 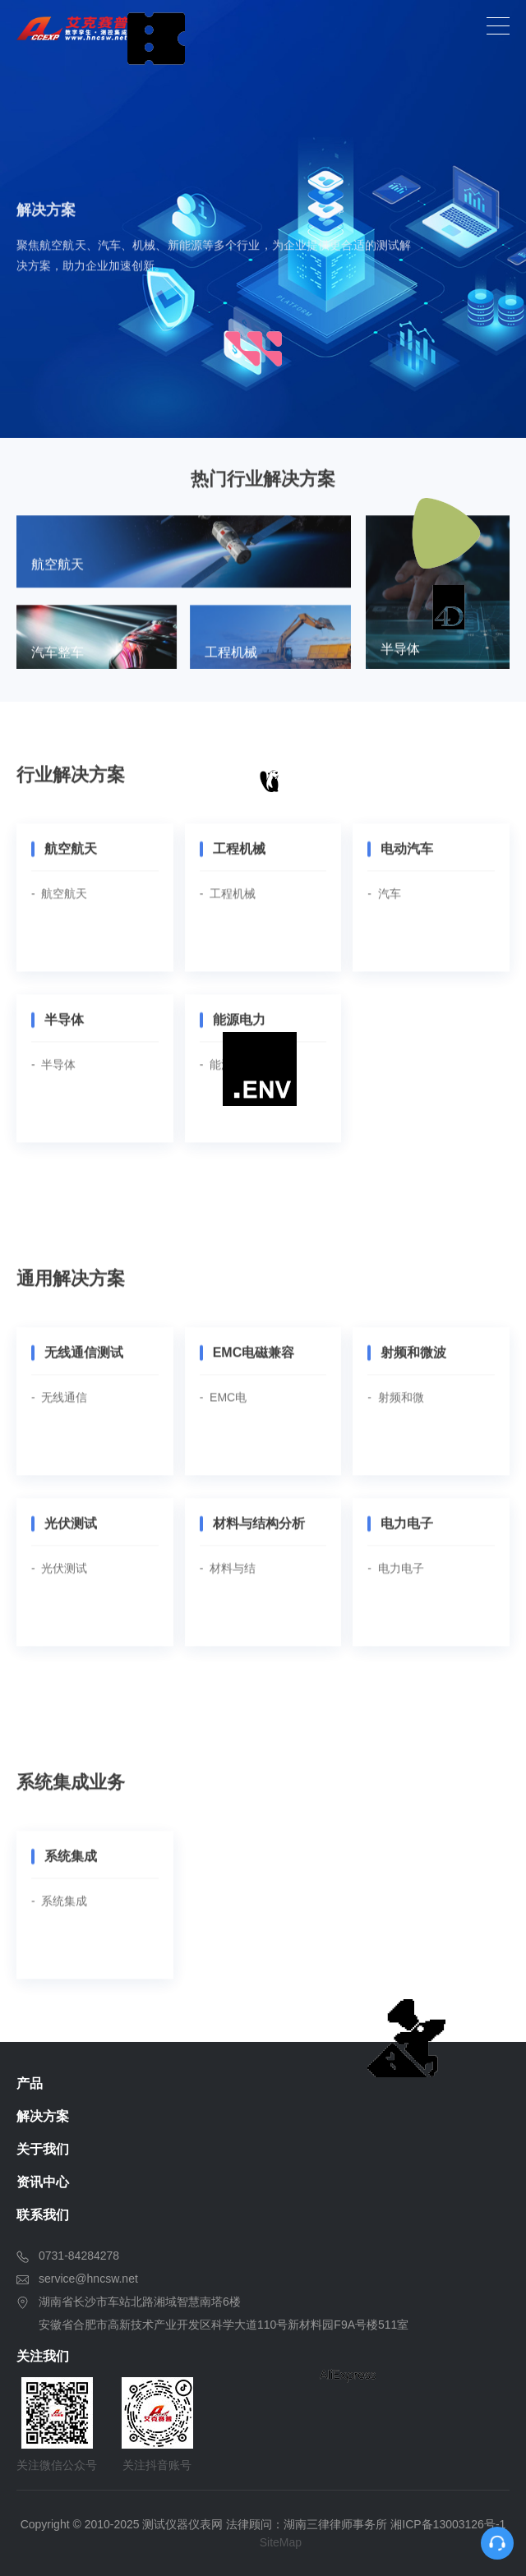 I want to click on open dbeaver database management application, so click(x=269, y=781).